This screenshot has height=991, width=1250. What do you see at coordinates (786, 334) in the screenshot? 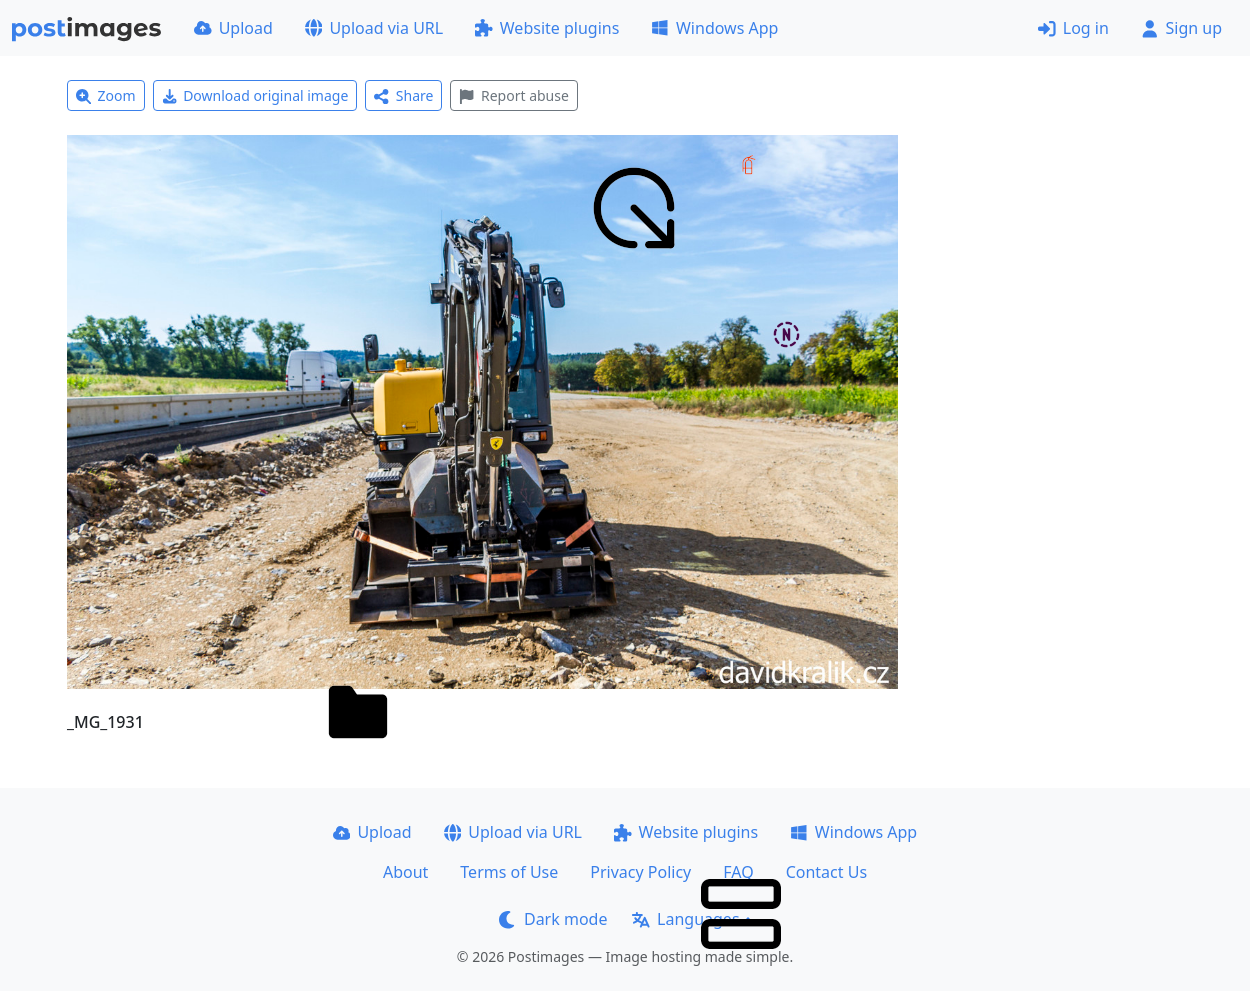
I see `indicates a draft or pending status for an item` at bounding box center [786, 334].